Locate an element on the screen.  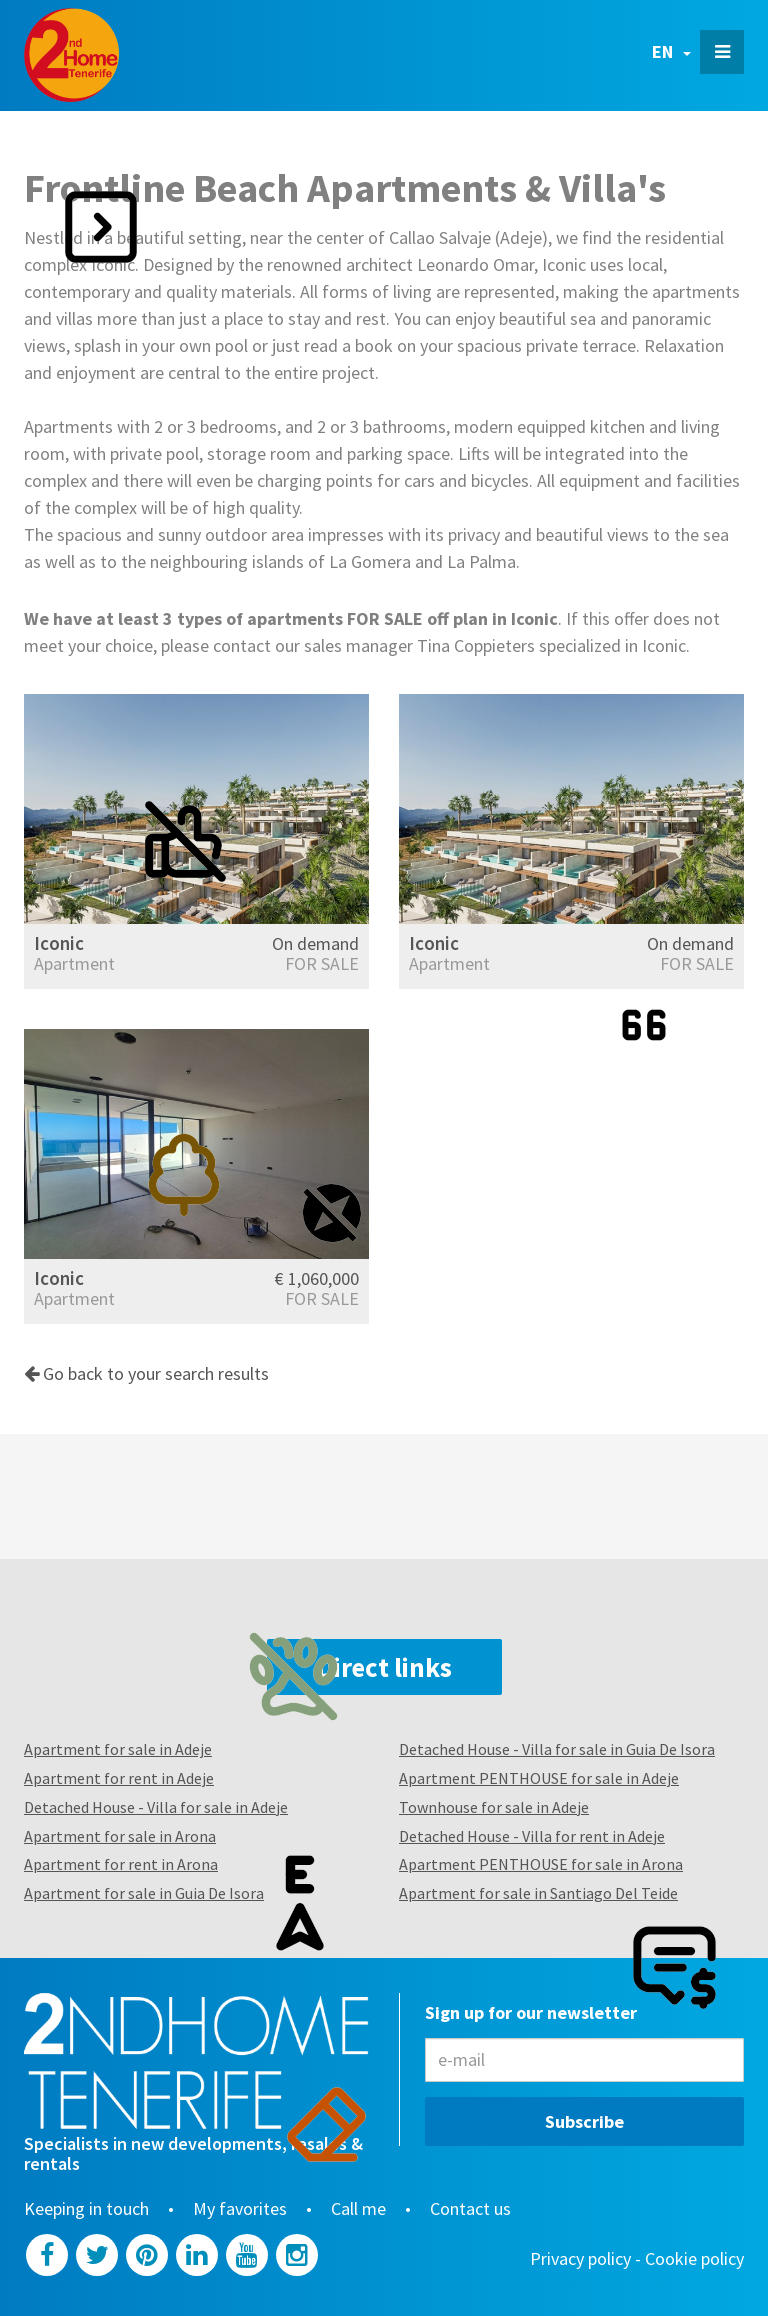
like feature is disabled is located at coordinates (185, 841).